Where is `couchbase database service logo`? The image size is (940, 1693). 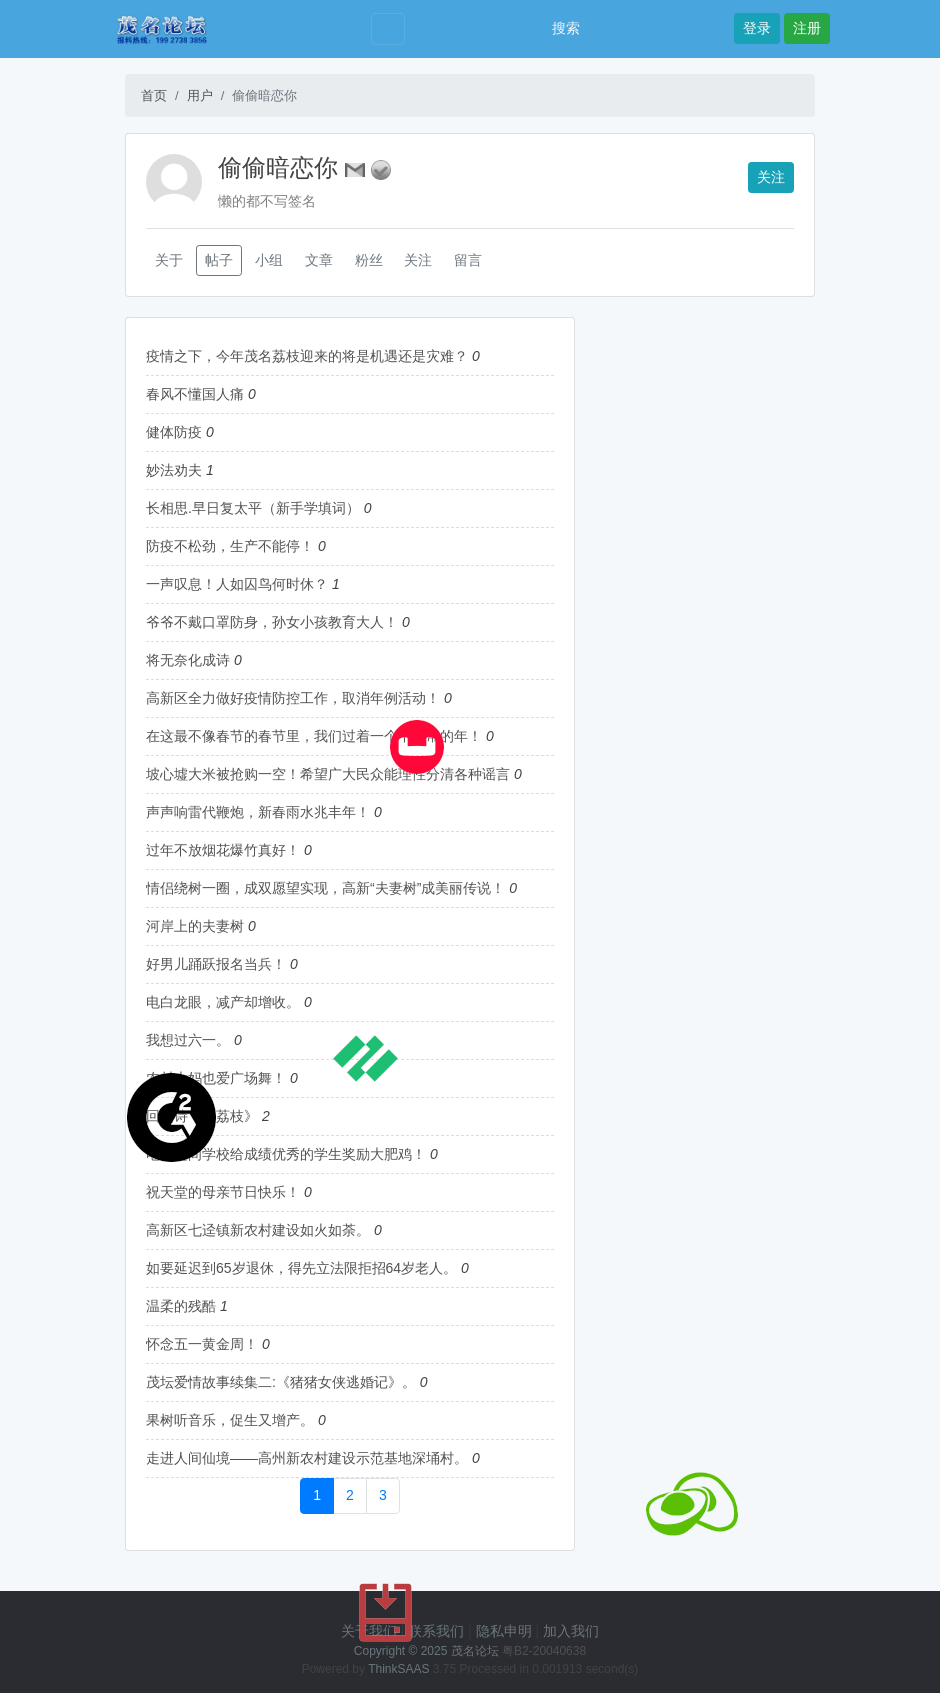
couchbase database service logo is located at coordinates (417, 747).